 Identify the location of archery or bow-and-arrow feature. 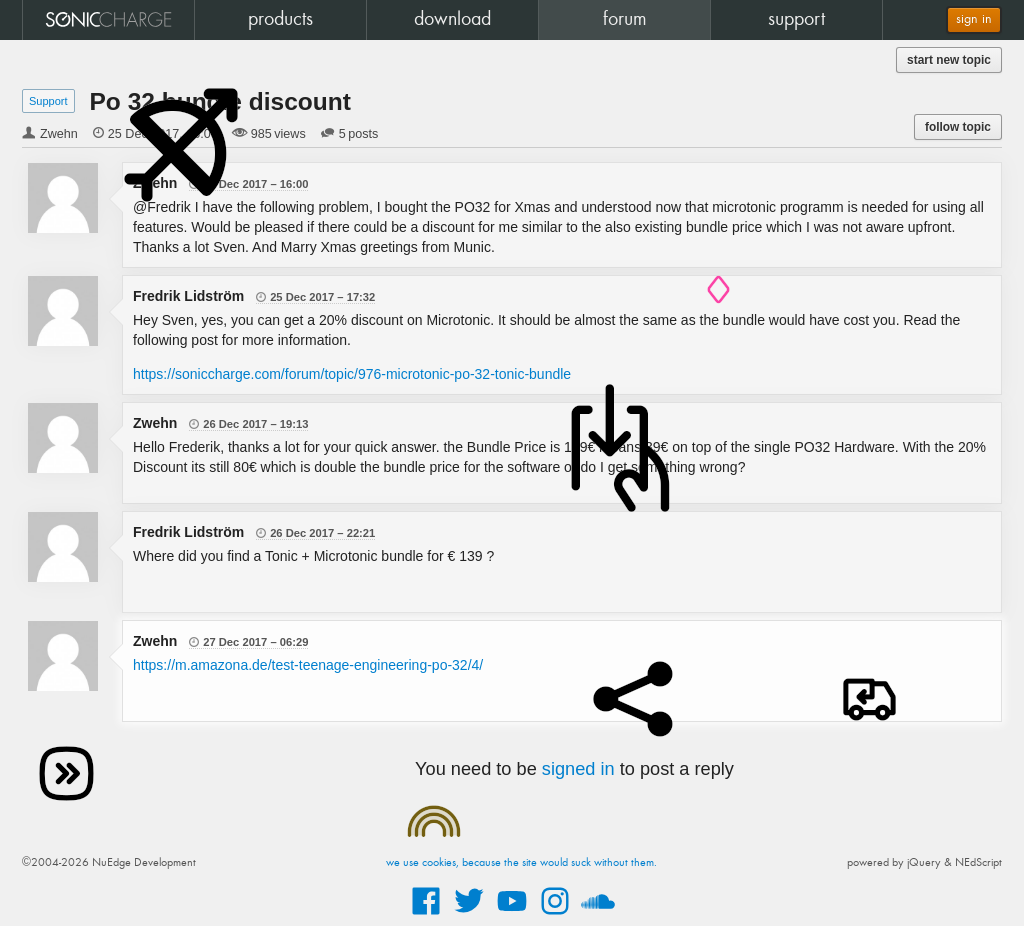
(181, 145).